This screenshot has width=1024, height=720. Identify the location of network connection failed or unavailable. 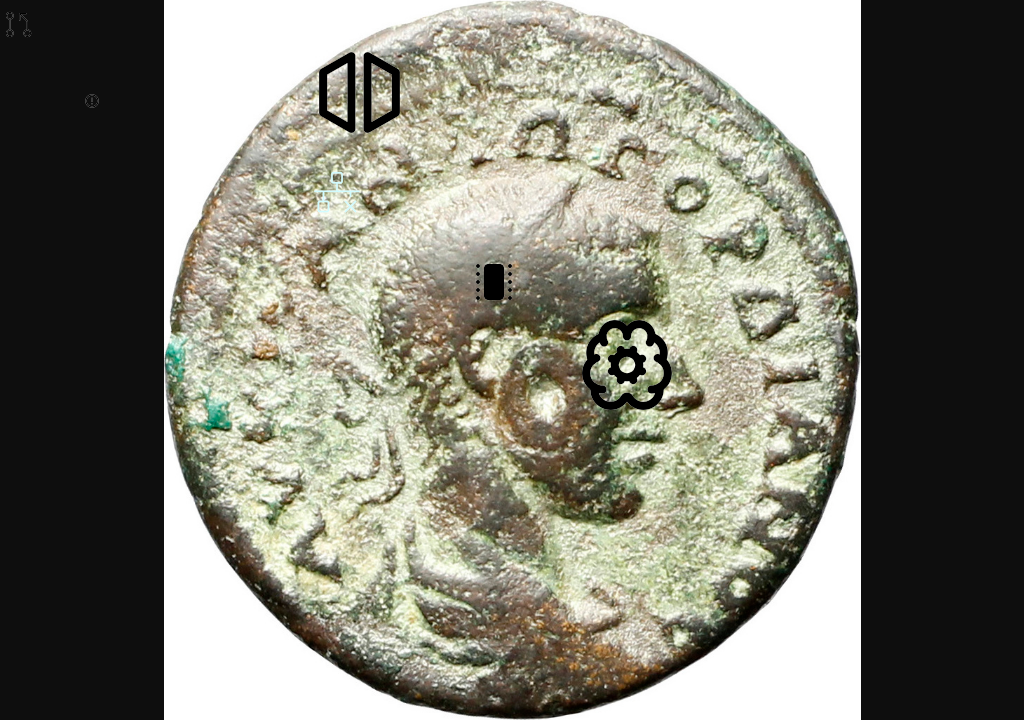
(337, 193).